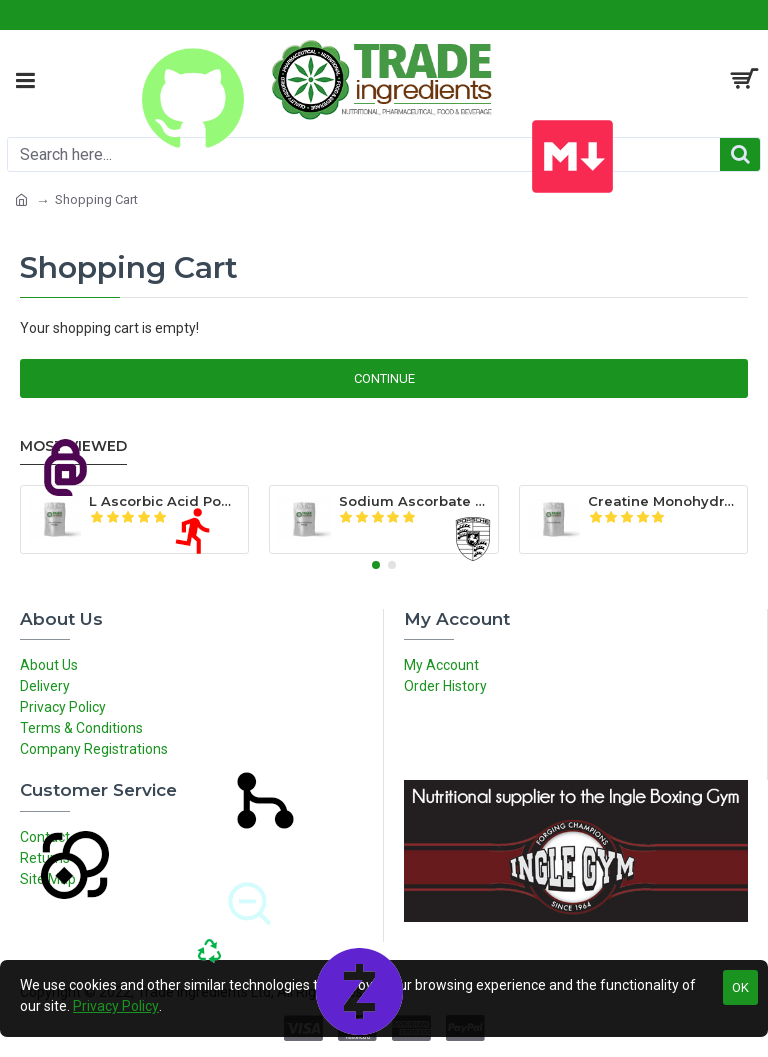 This screenshot has width=768, height=1057. Describe the element at coordinates (359, 991) in the screenshot. I see `zcash cryptocurrency logo` at that location.